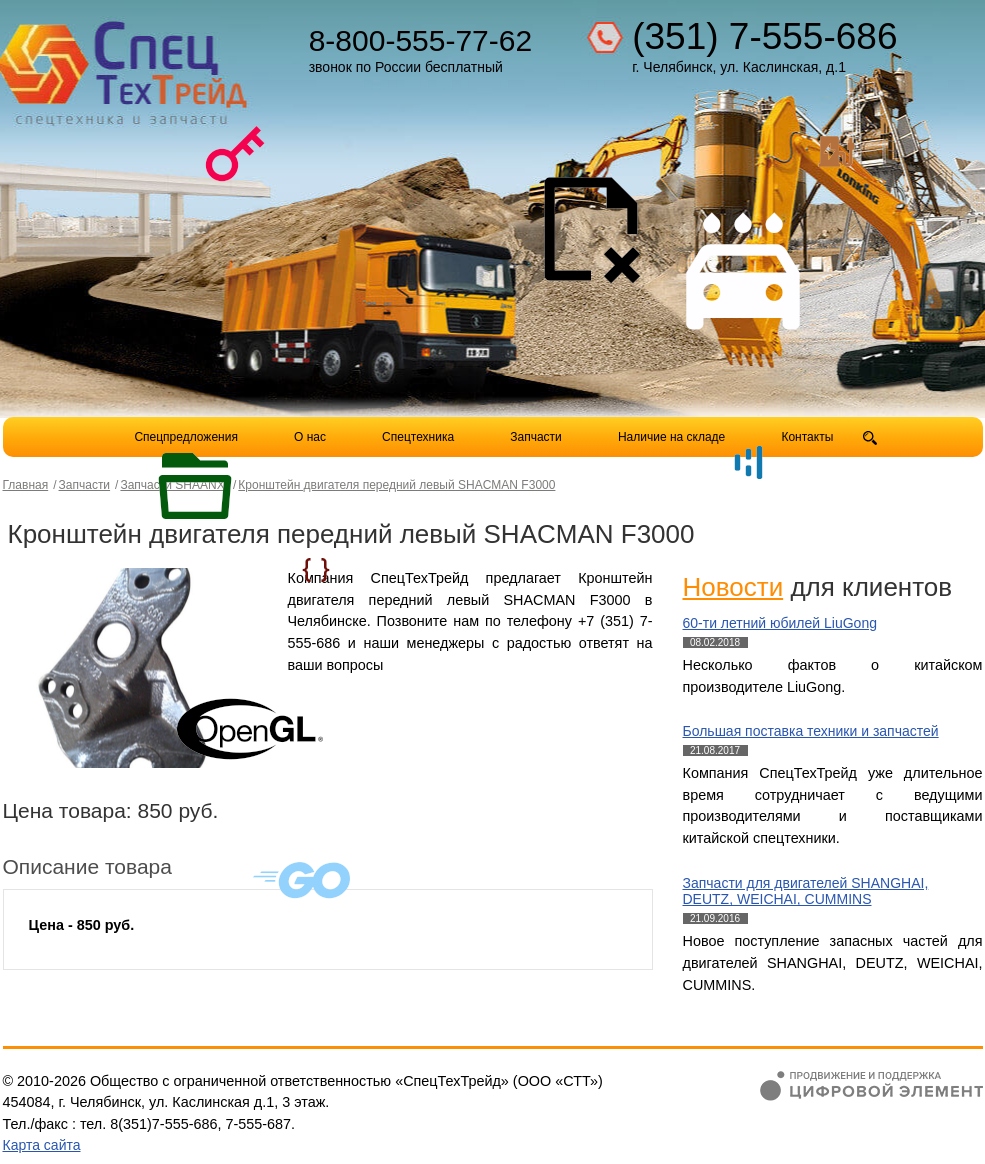  I want to click on close the current document, so click(591, 229).